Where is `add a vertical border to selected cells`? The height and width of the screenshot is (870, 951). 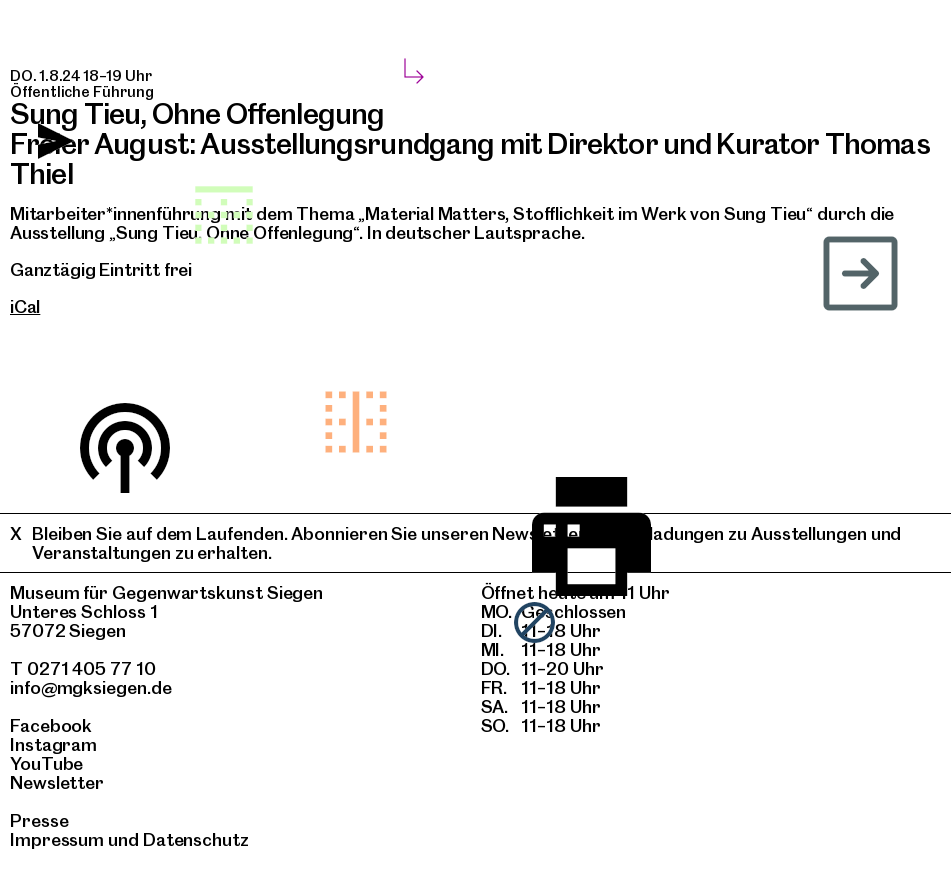 add a vertical border to selected cells is located at coordinates (356, 422).